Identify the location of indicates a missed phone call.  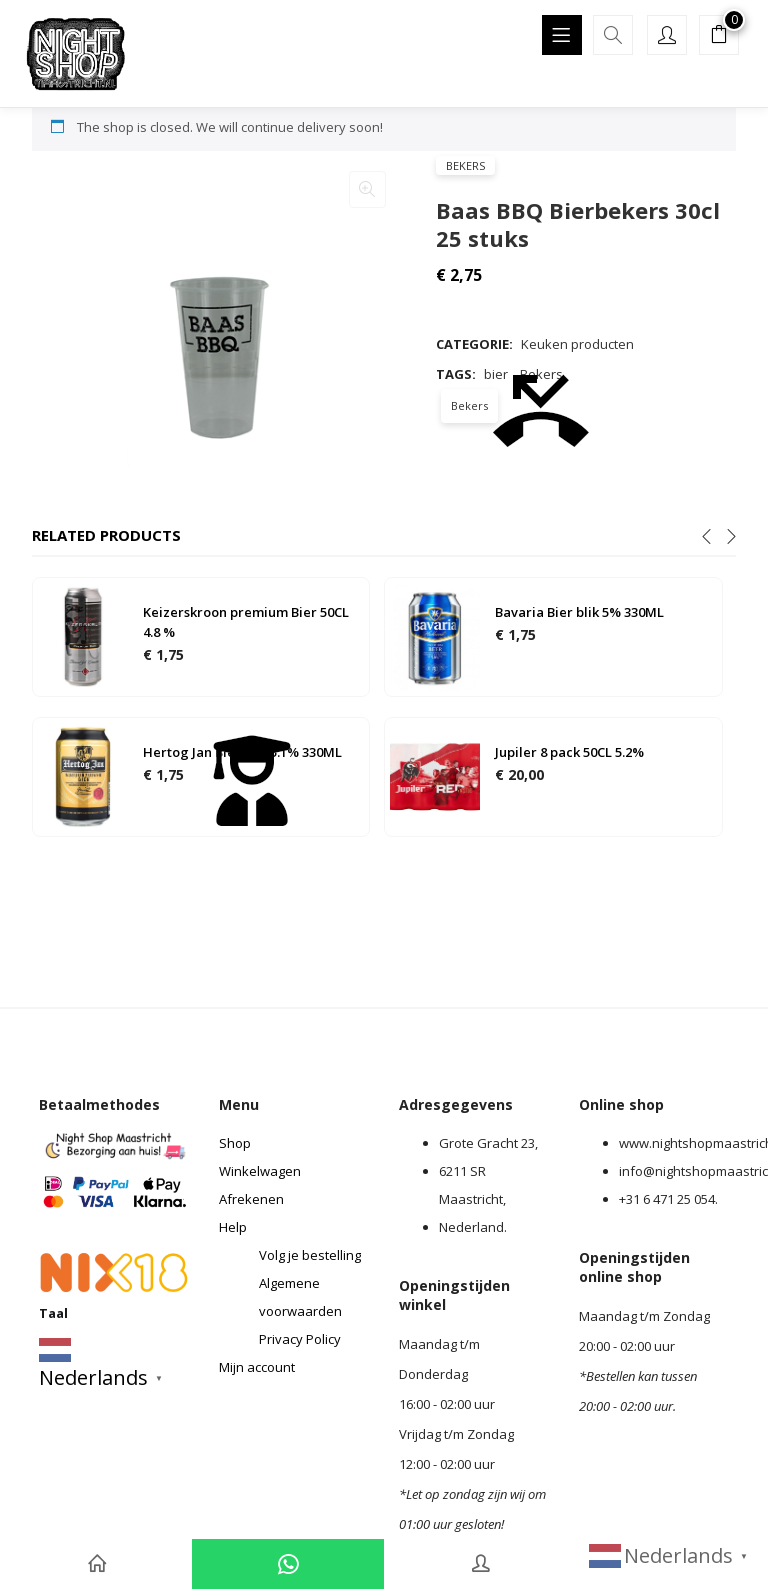
(541, 411).